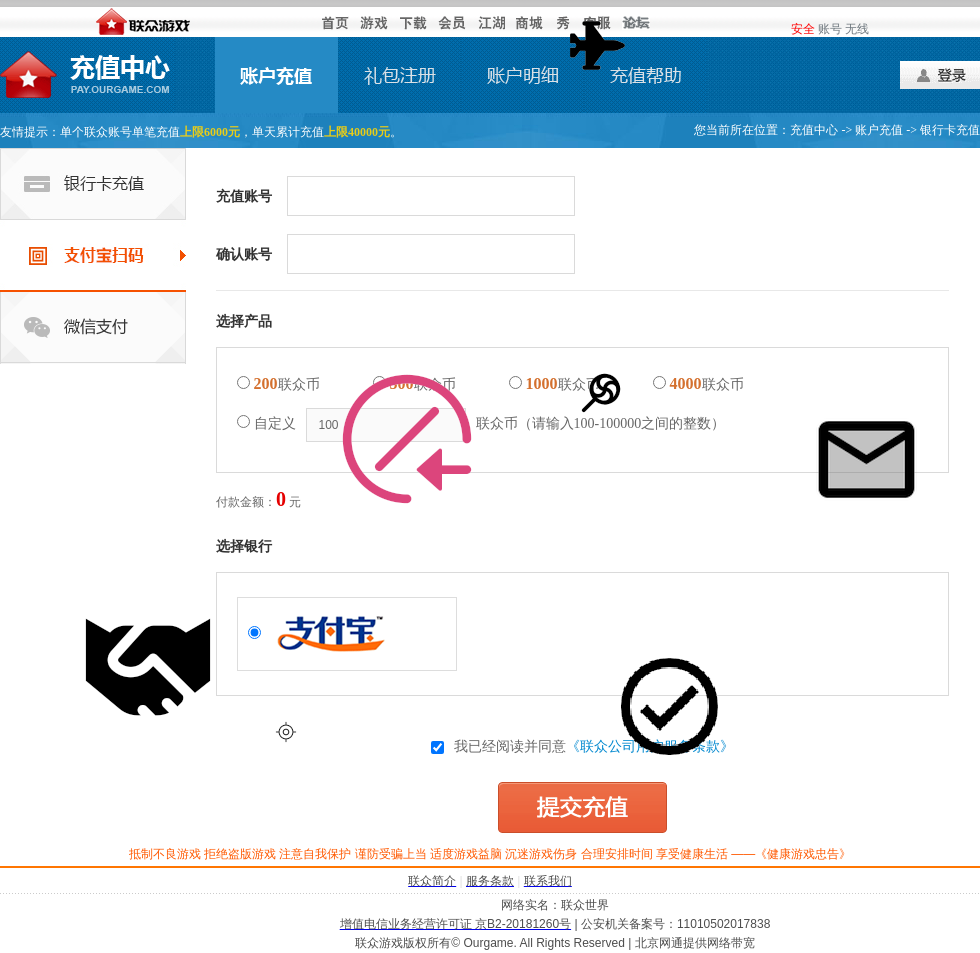  I want to click on view unread emails or messages, so click(866, 459).